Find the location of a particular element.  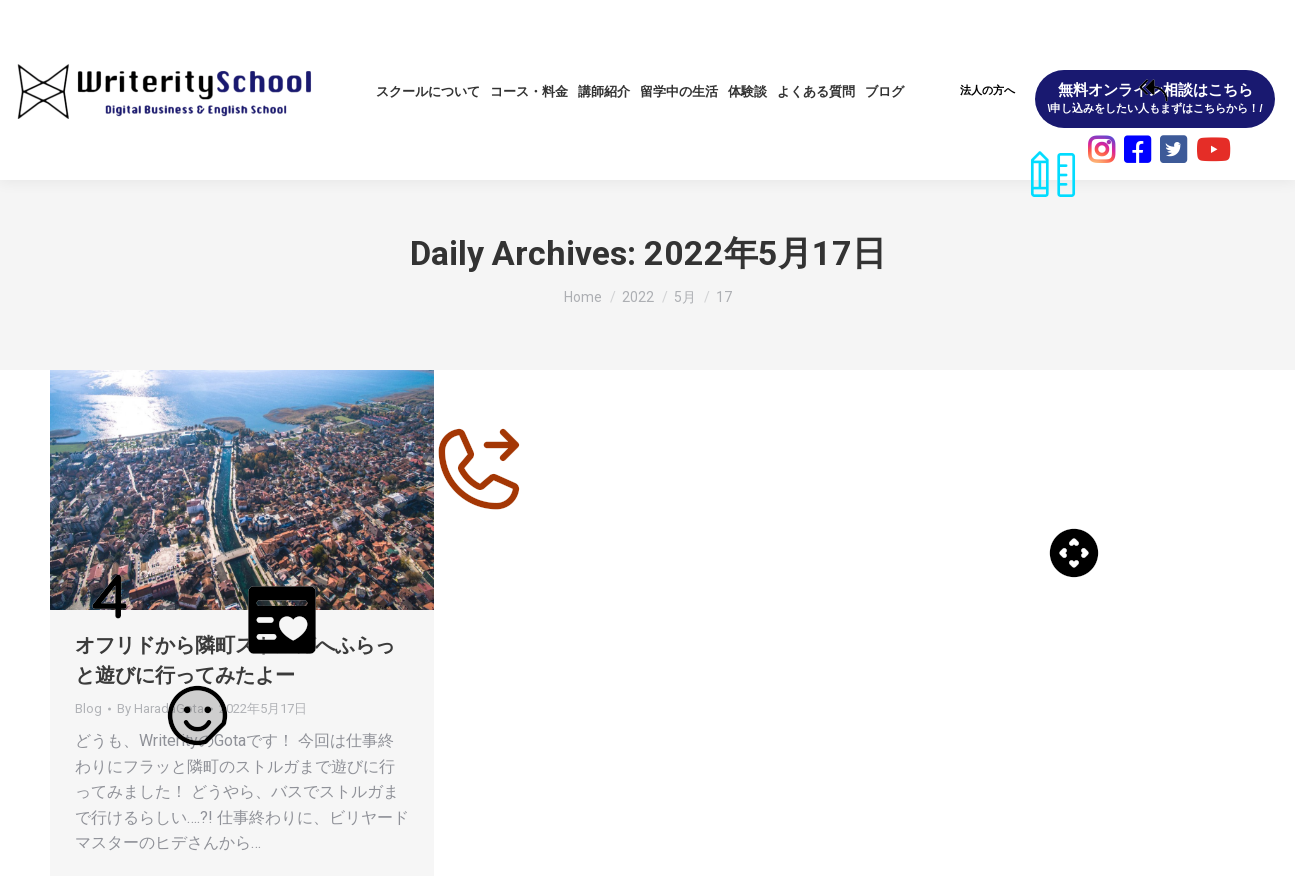

add a sticker or emoji to your message is located at coordinates (197, 715).